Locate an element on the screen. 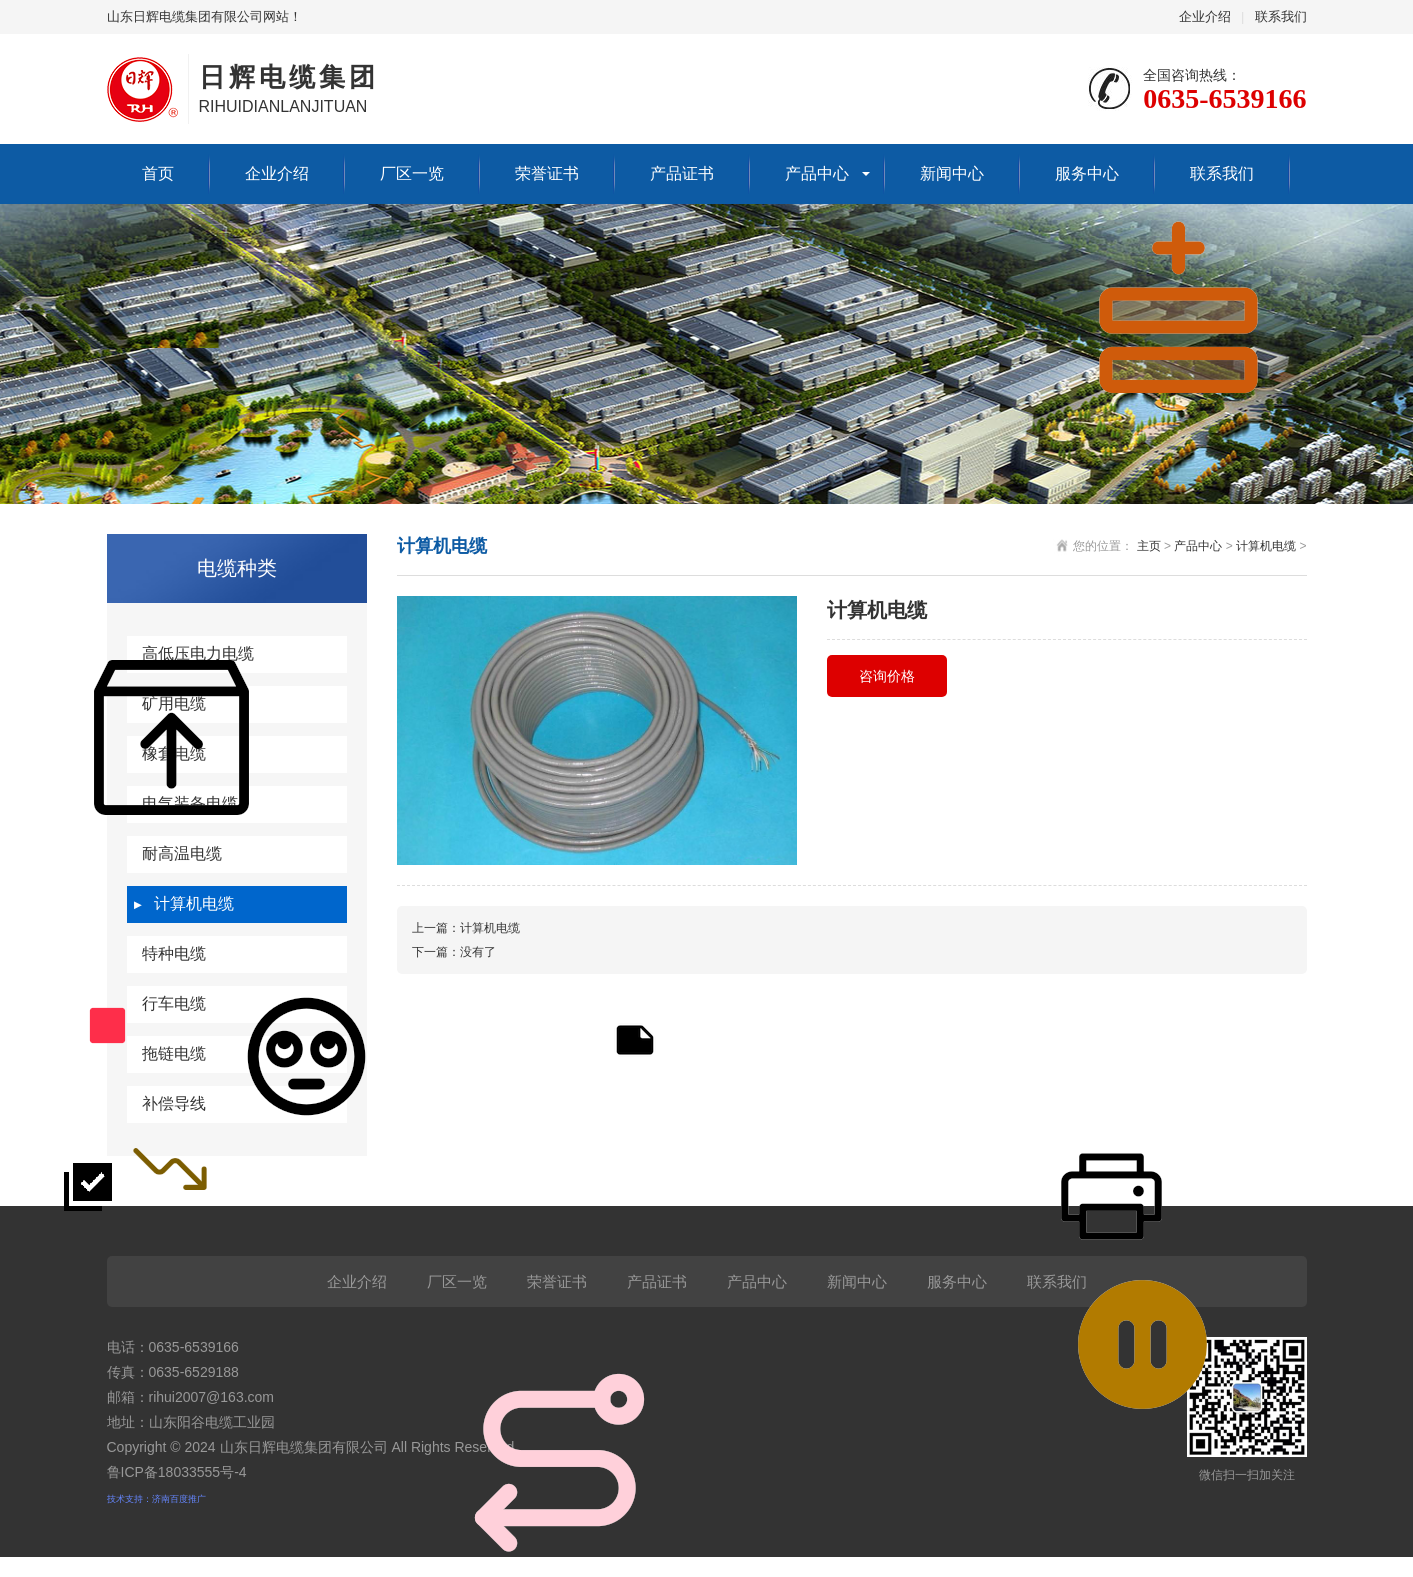 The height and width of the screenshot is (1577, 1413). stop media playback is located at coordinates (107, 1025).